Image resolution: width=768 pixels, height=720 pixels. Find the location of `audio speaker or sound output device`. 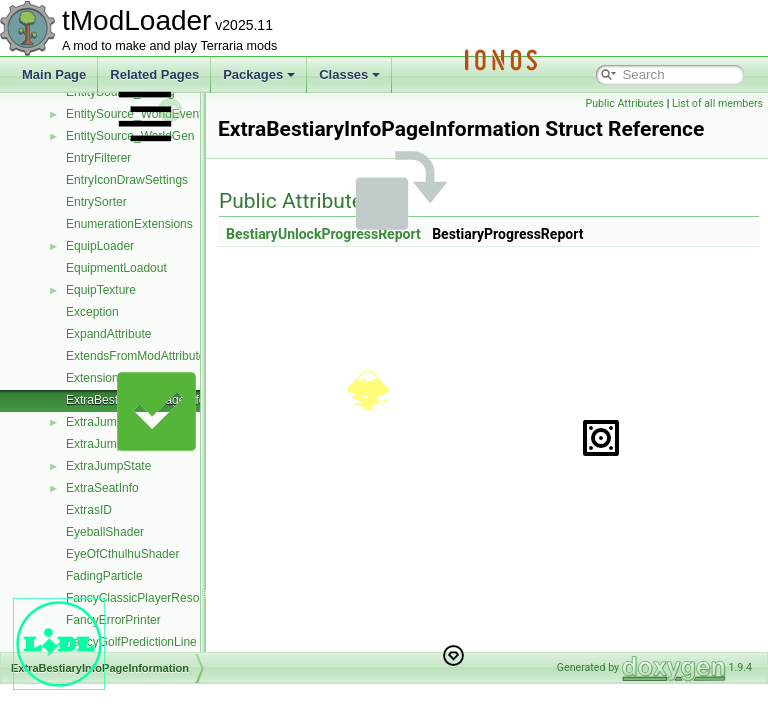

audio speaker or sound output device is located at coordinates (601, 438).